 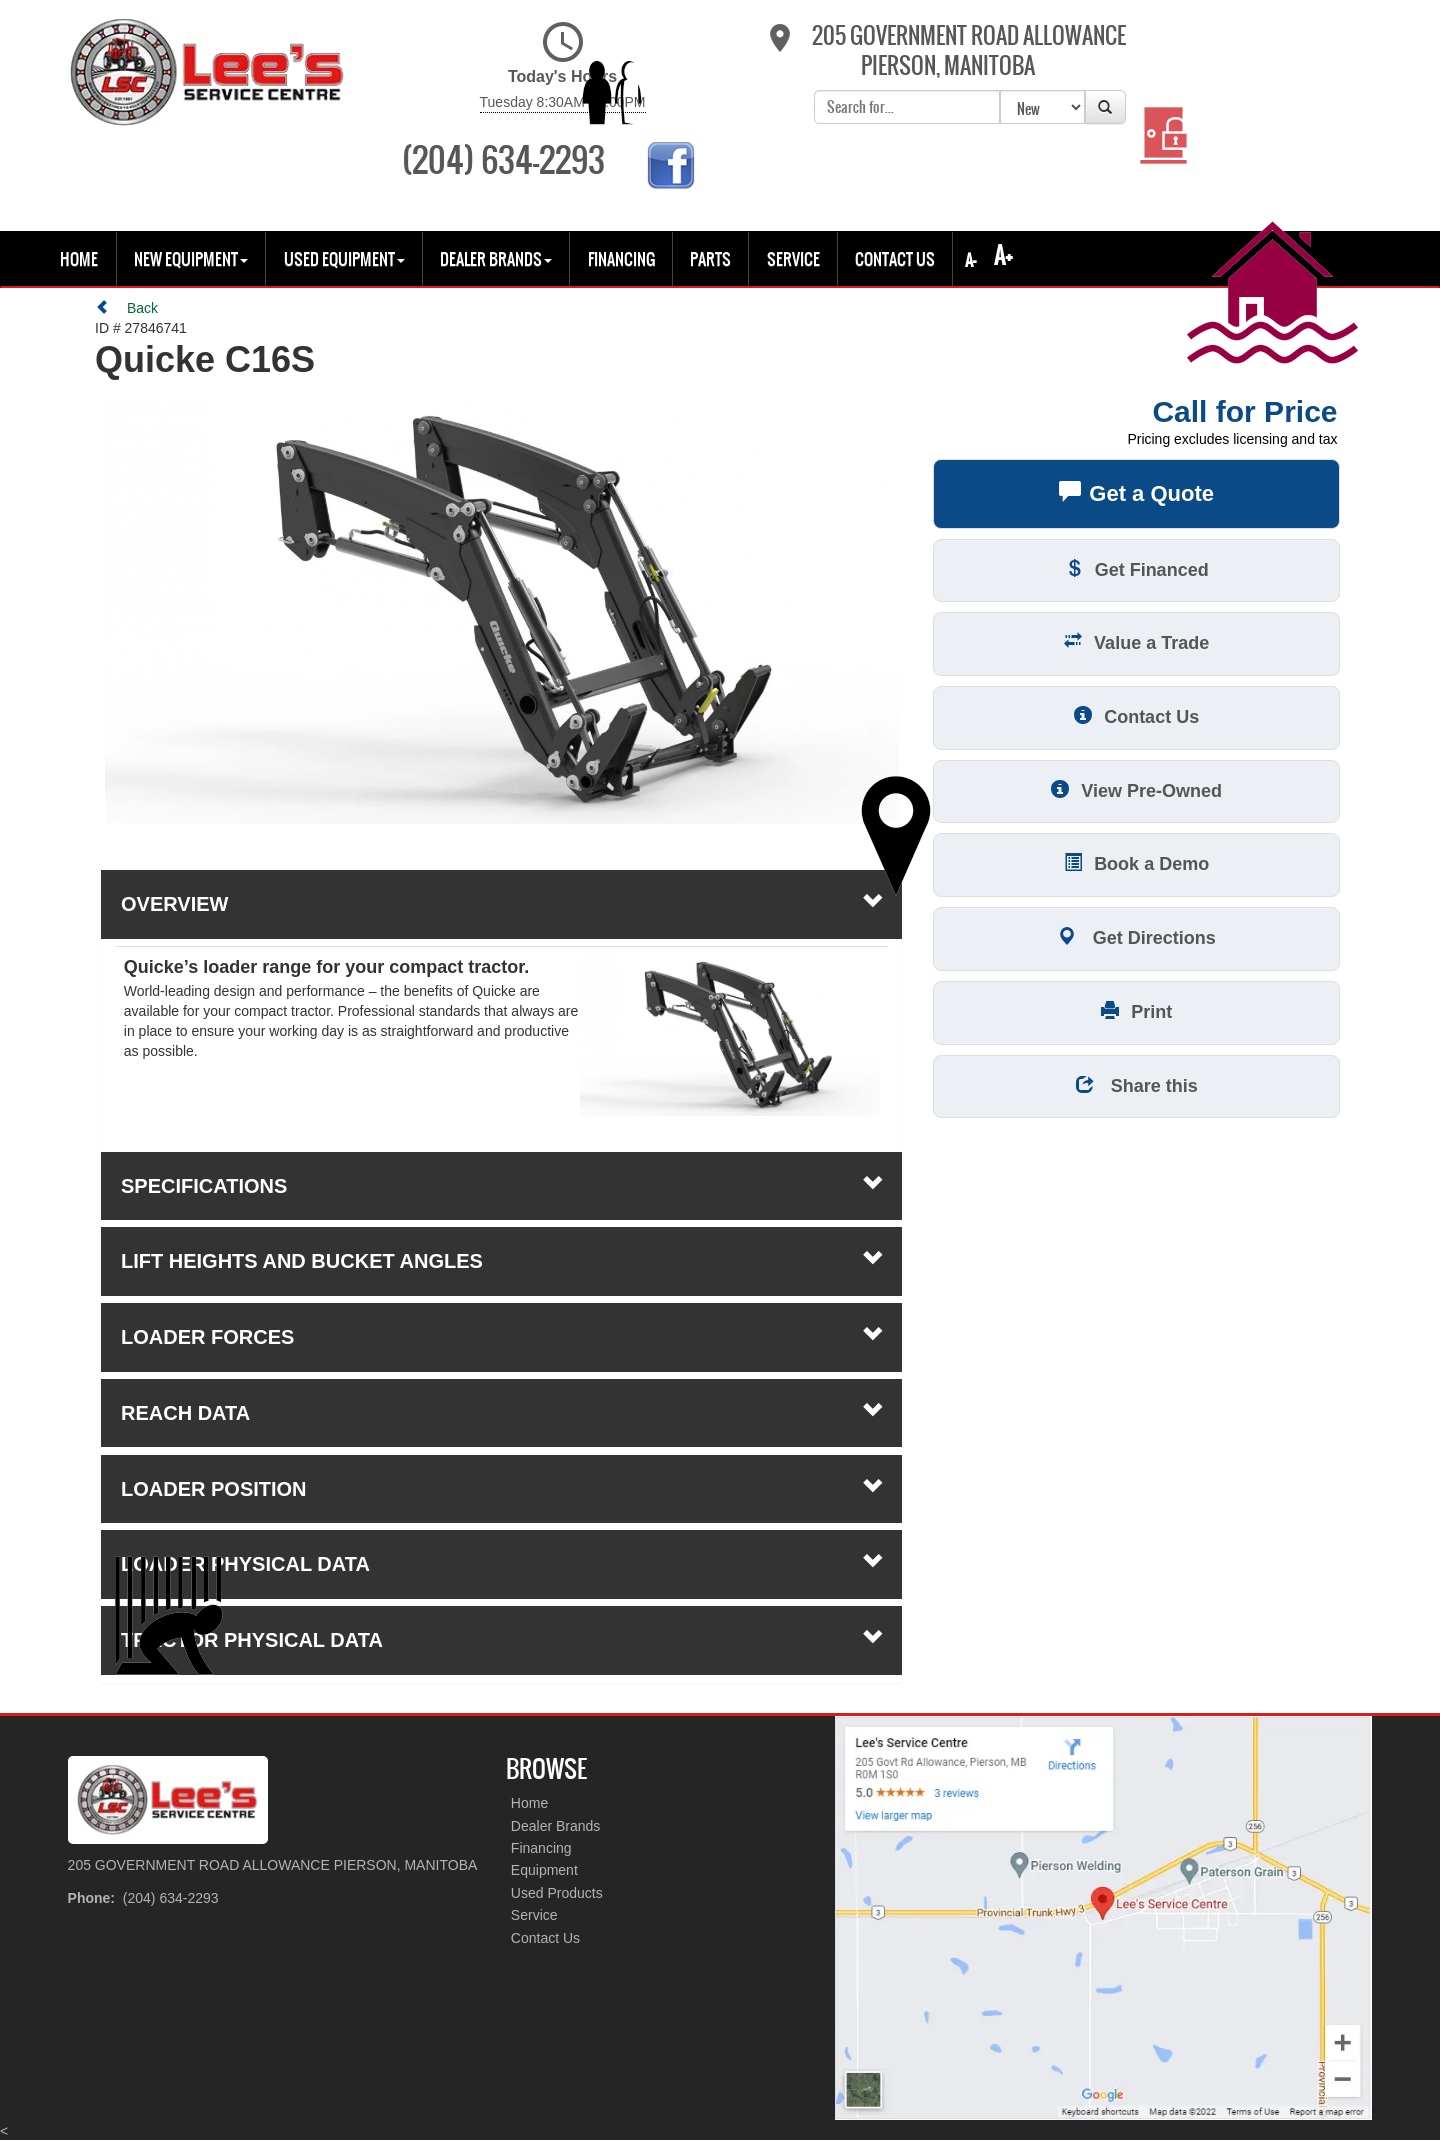 What do you see at coordinates (896, 836) in the screenshot?
I see `view current location on map` at bounding box center [896, 836].